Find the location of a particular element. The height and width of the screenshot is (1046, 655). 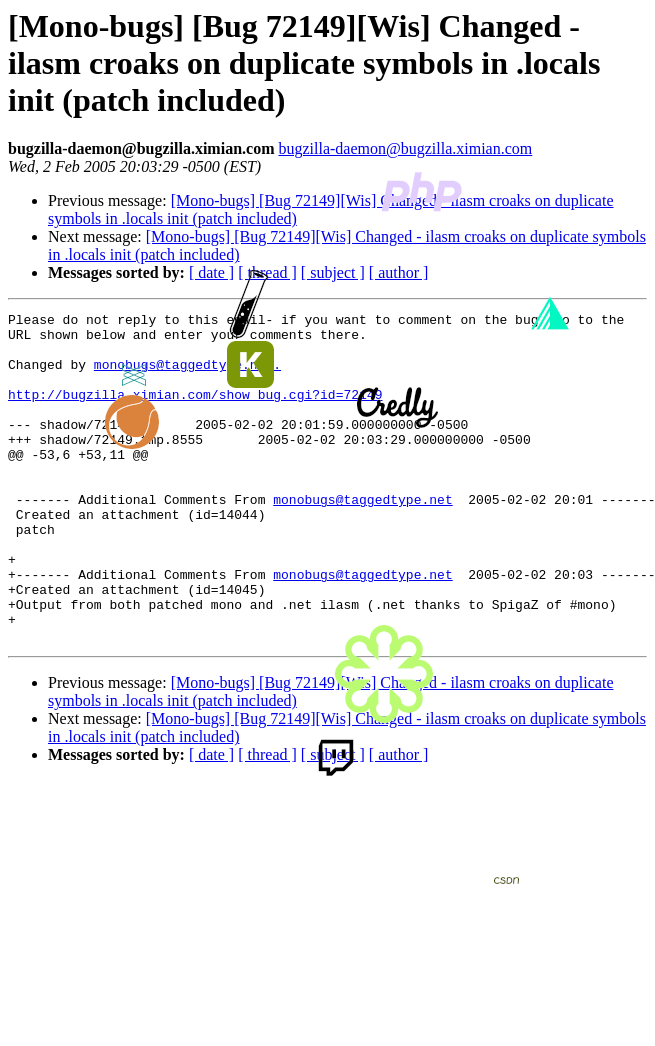

svg file format indicator is located at coordinates (384, 674).